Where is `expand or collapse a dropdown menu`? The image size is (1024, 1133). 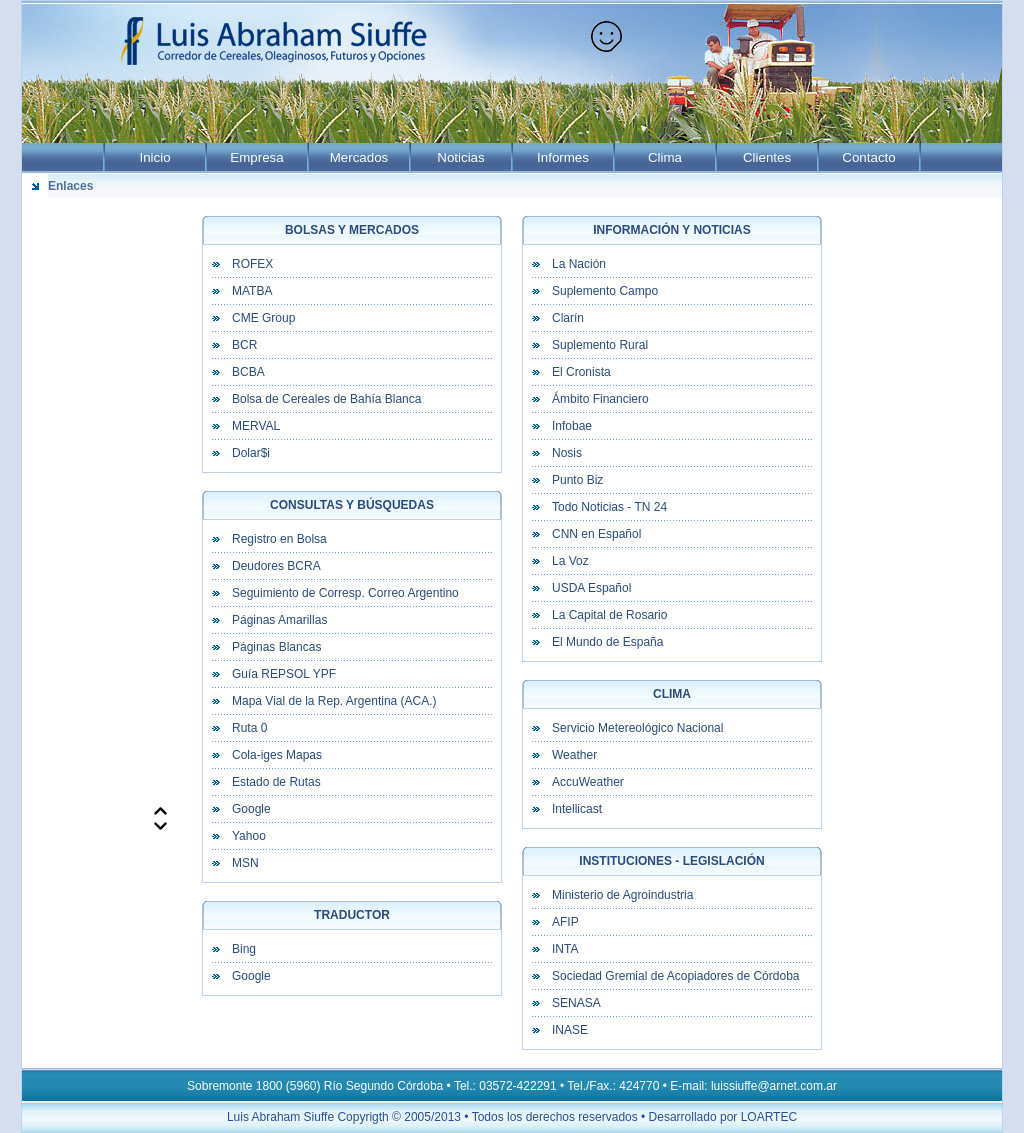 expand or collapse a dropdown menu is located at coordinates (160, 818).